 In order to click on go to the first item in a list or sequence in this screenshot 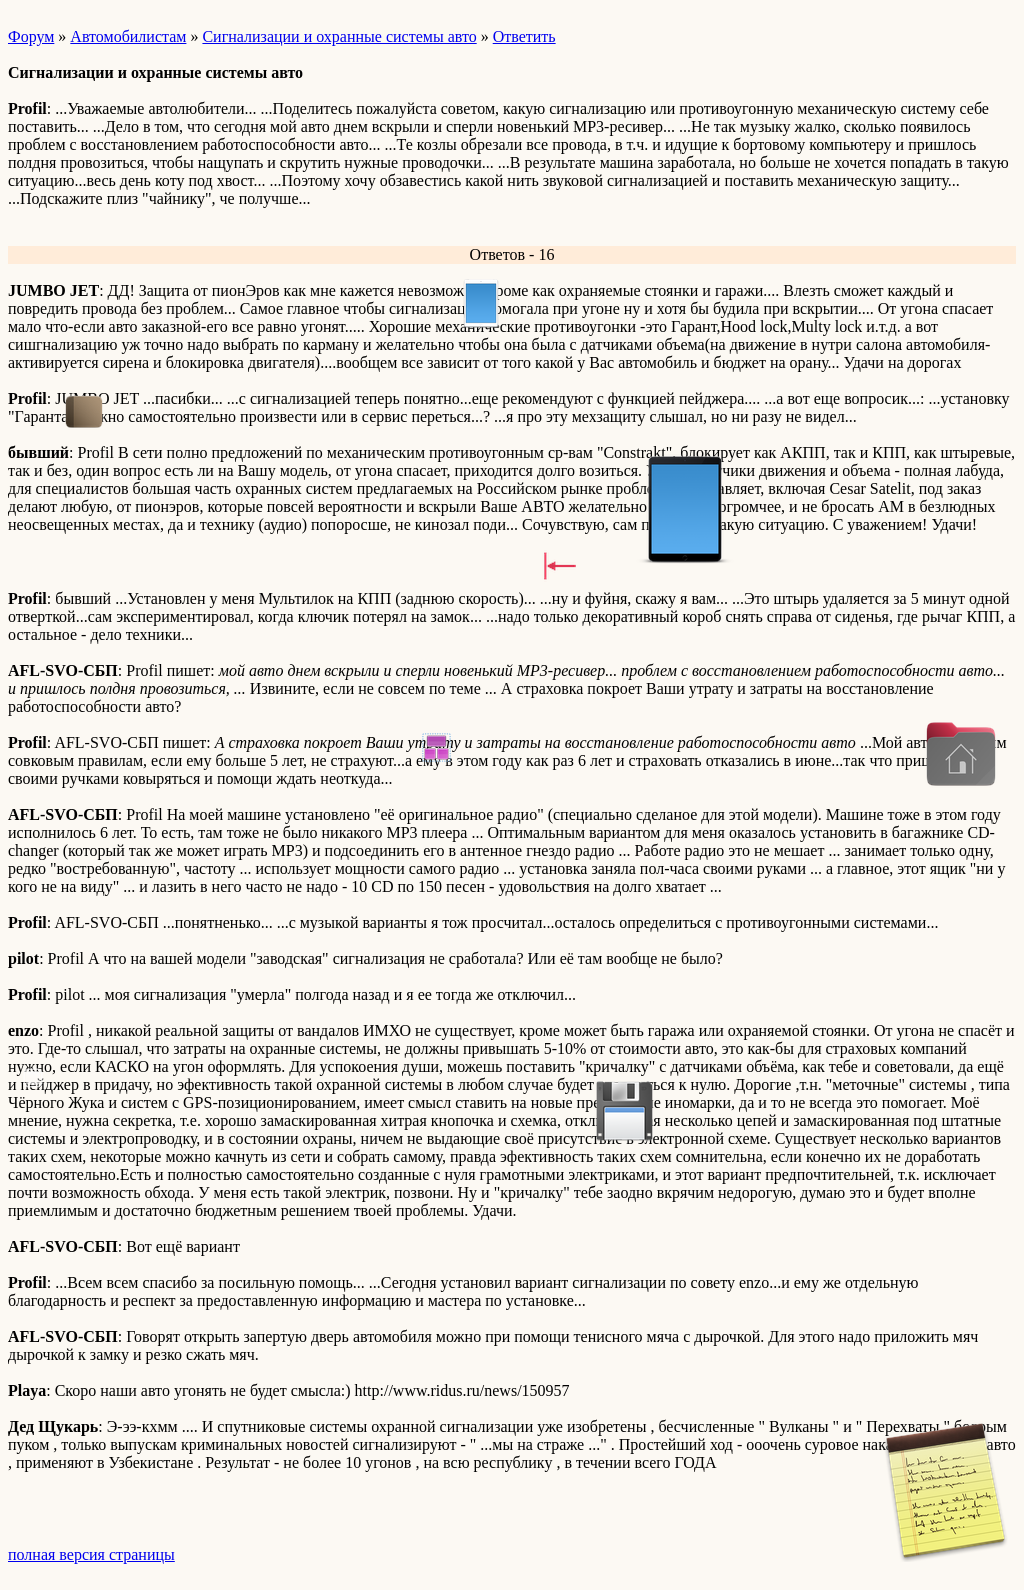, I will do `click(560, 566)`.